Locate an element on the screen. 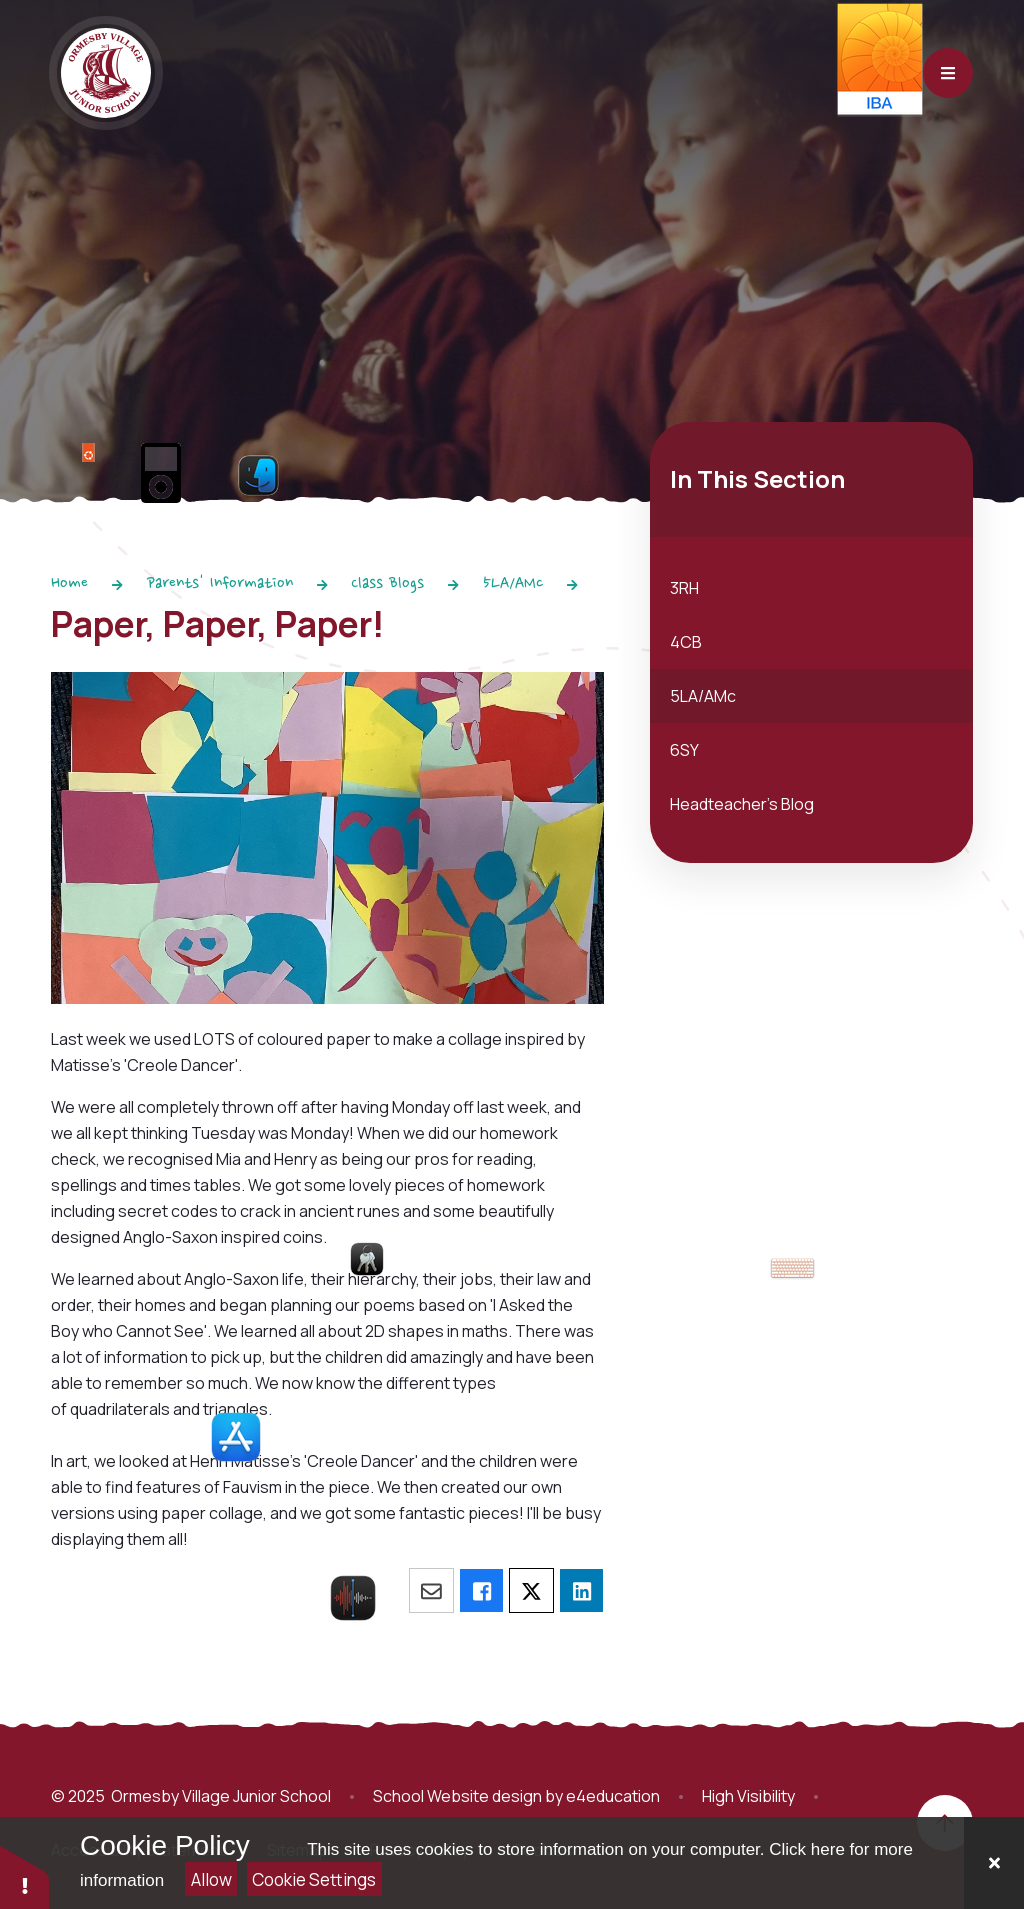 The image size is (1024, 1909). access connected iPod Classic device is located at coordinates (161, 473).